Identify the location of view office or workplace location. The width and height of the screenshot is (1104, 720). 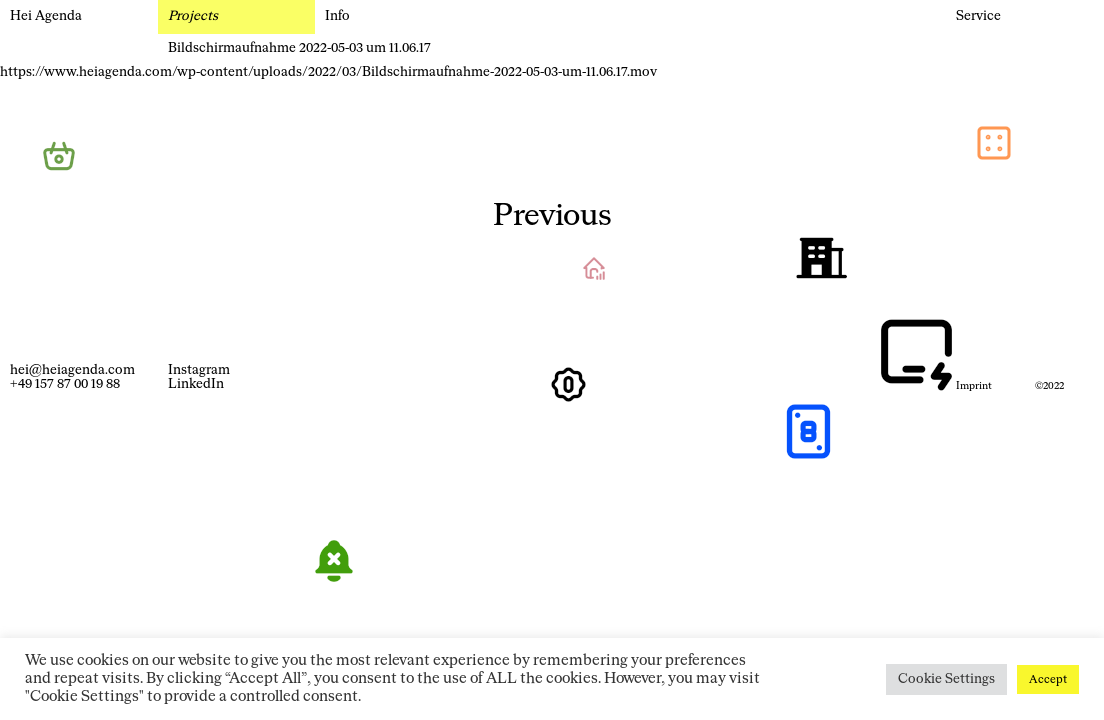
(820, 258).